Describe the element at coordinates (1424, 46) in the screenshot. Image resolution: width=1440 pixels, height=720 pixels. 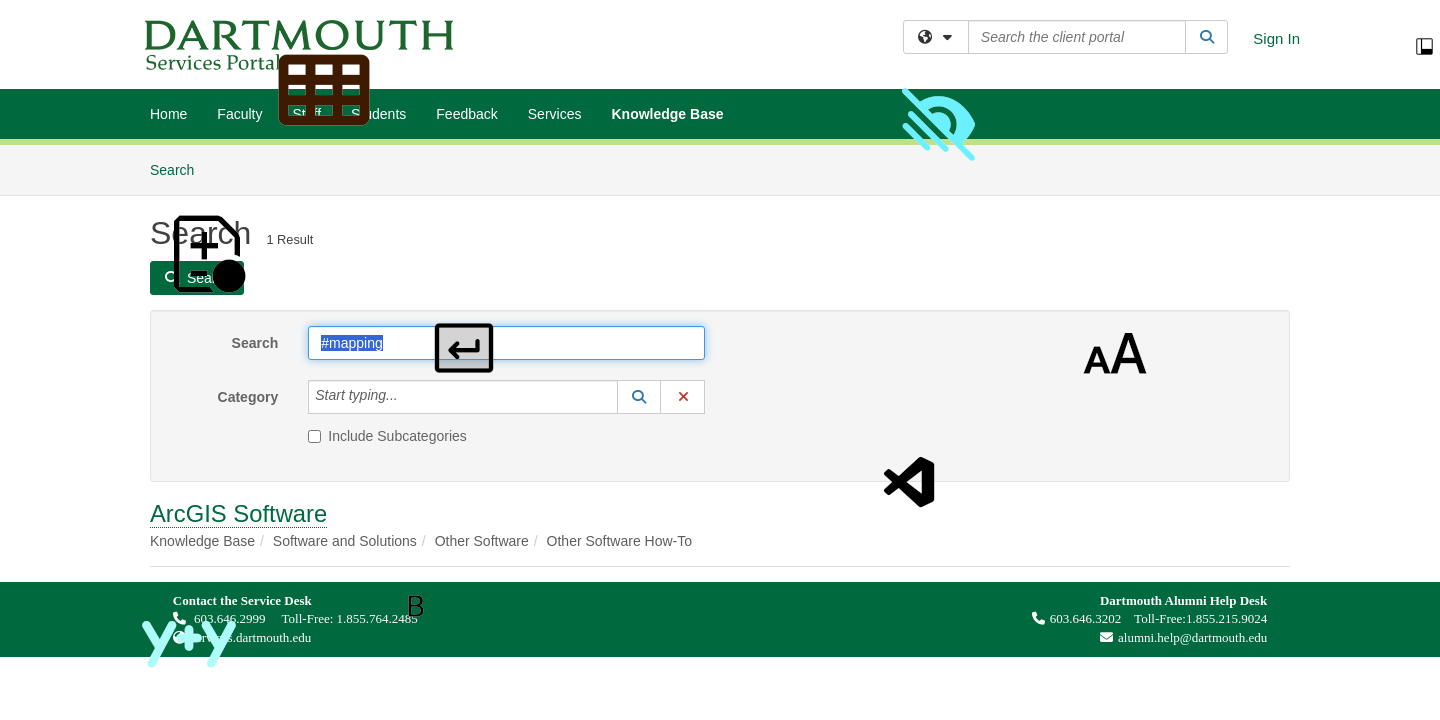
I see `toggle right side panel visibility` at that location.